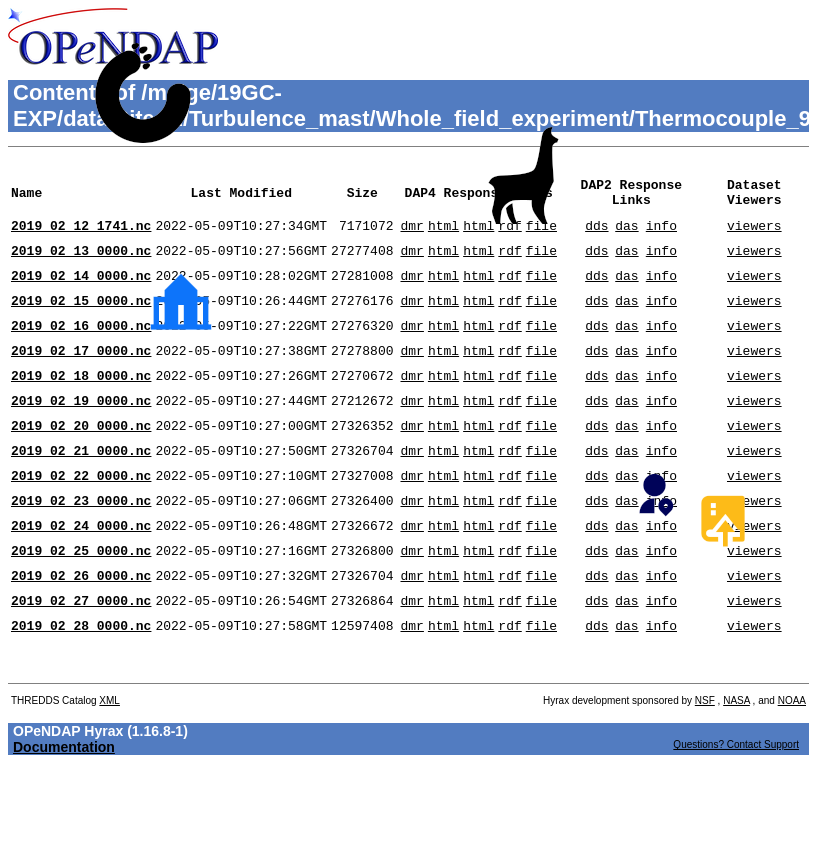  Describe the element at coordinates (654, 494) in the screenshot. I see `view user's current location` at that location.